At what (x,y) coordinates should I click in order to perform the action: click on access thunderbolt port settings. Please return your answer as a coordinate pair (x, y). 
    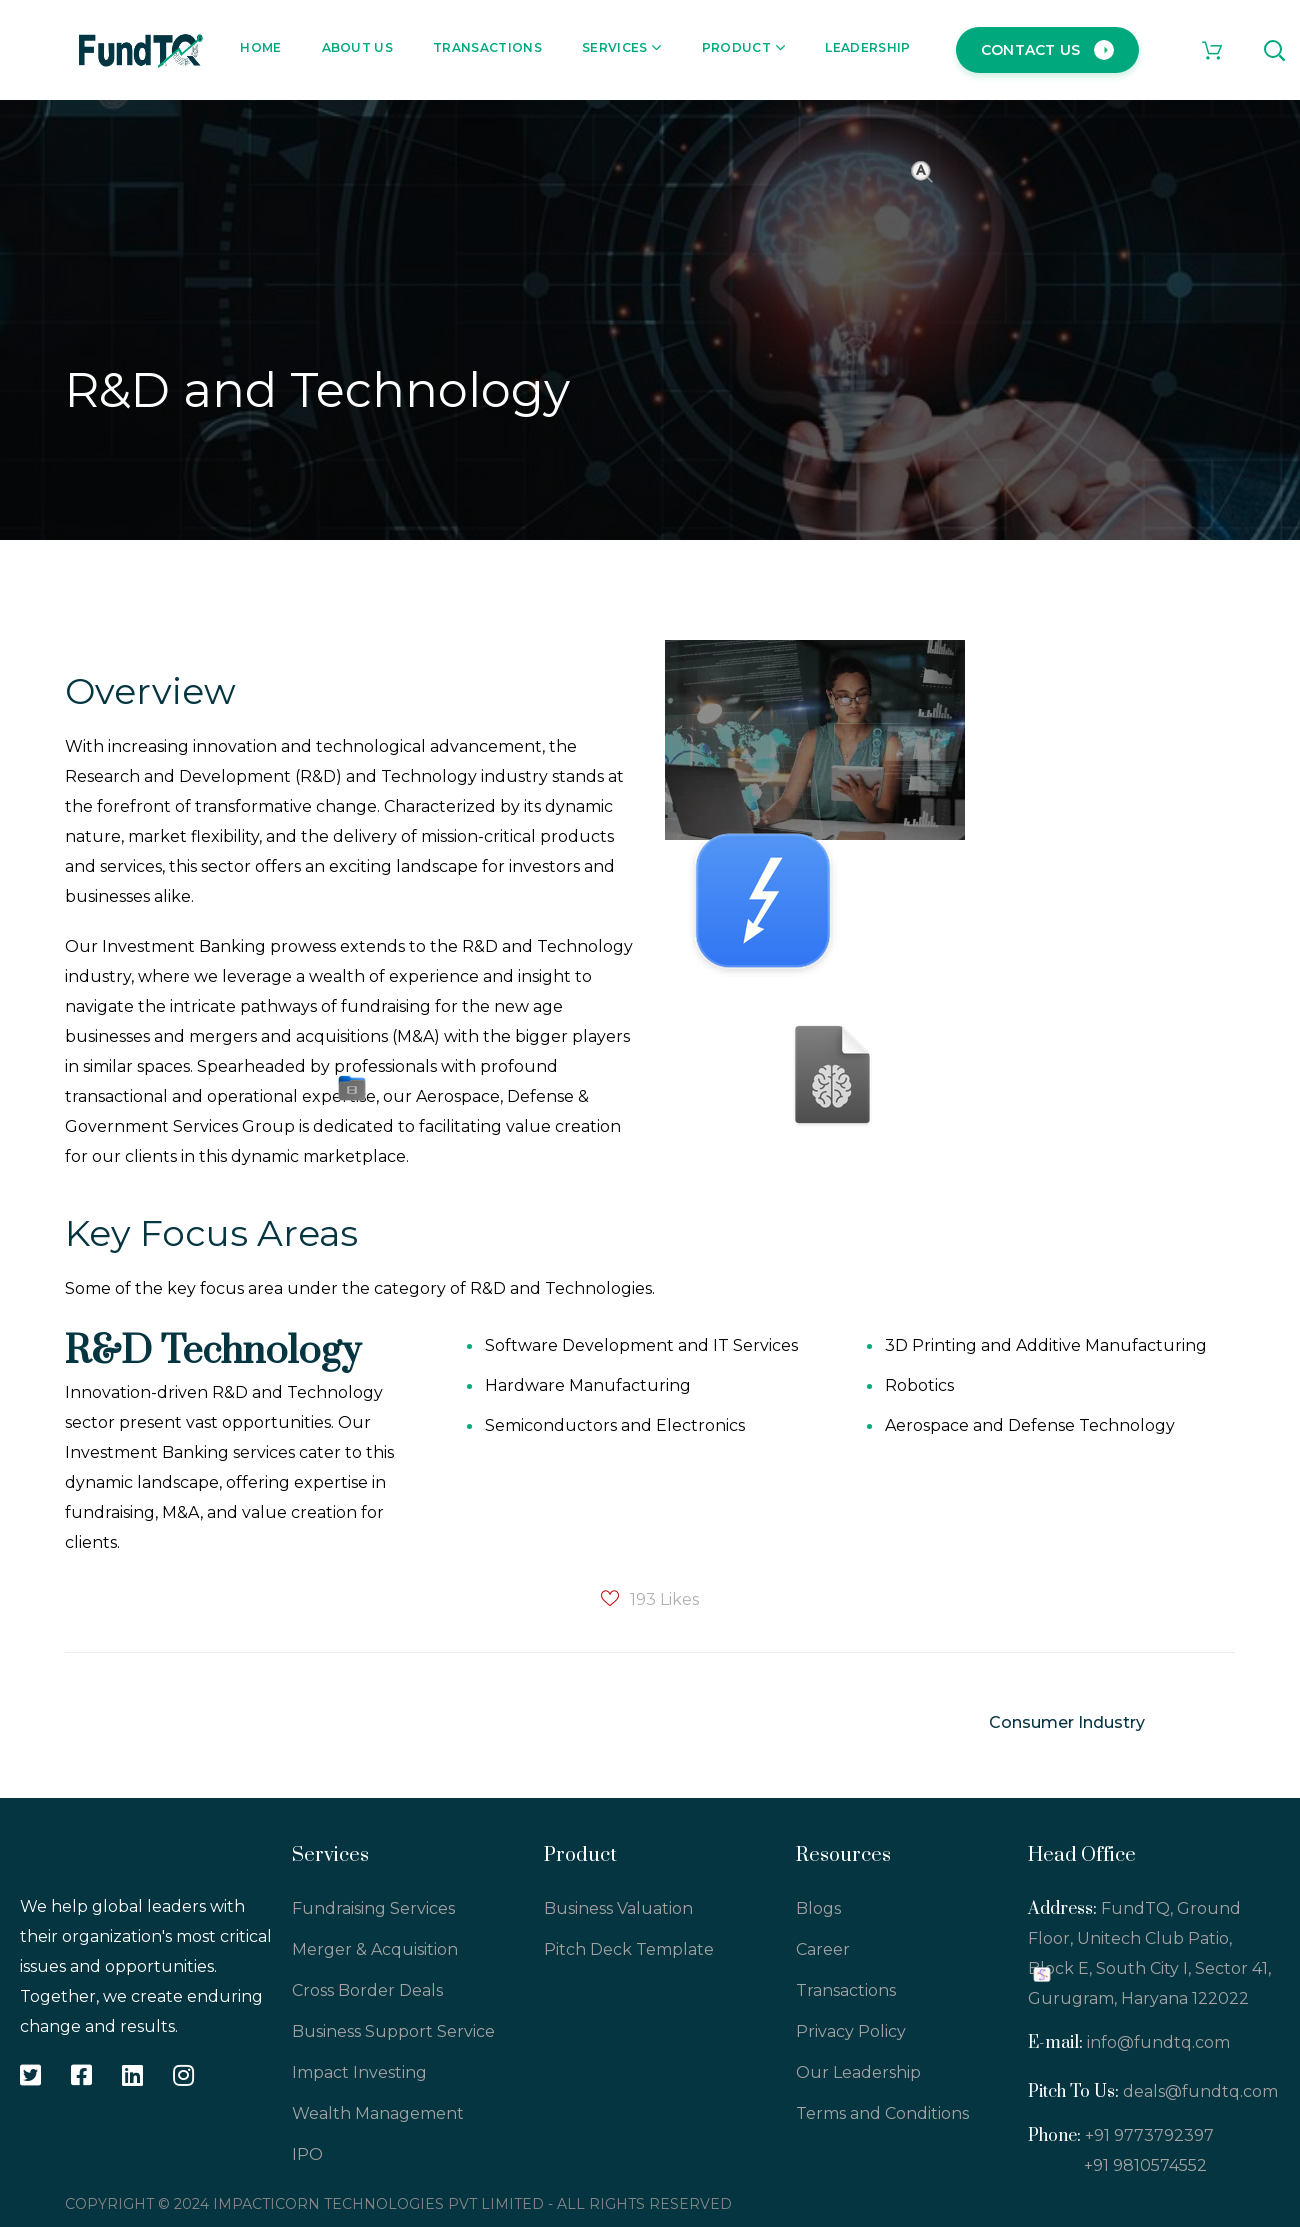
    Looking at the image, I should click on (763, 903).